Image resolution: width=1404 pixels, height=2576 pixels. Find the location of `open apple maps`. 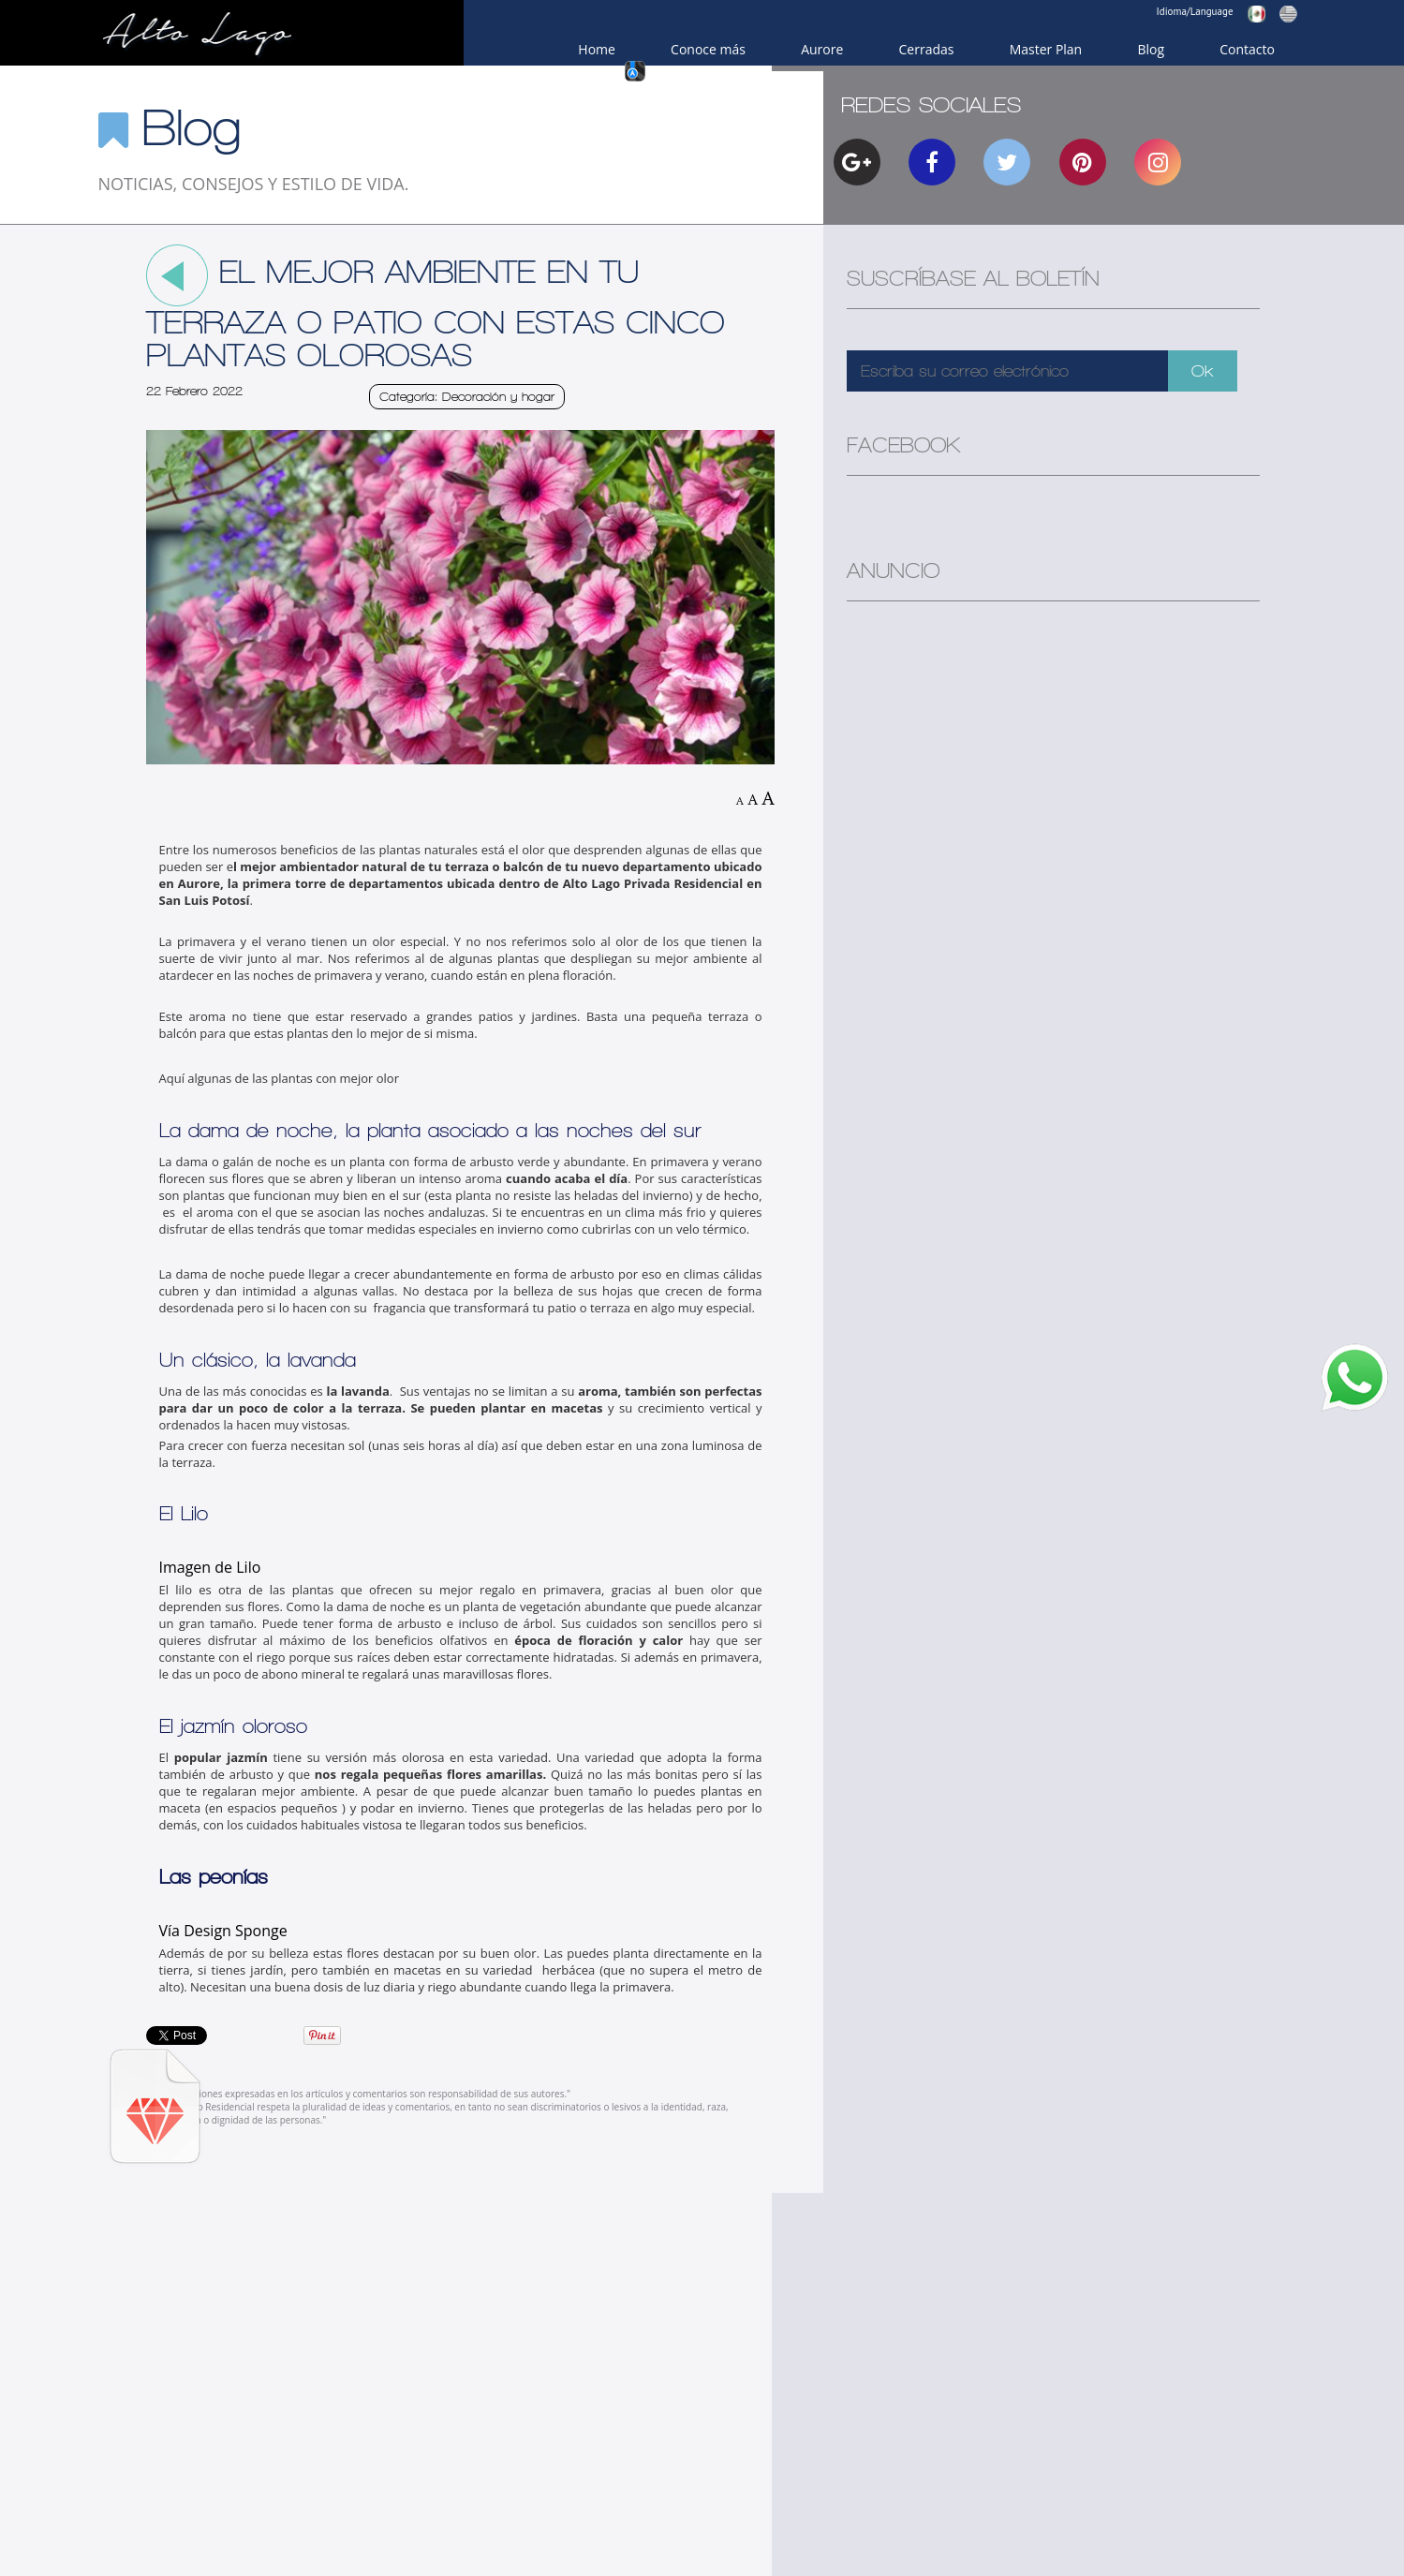

open apple maps is located at coordinates (635, 71).